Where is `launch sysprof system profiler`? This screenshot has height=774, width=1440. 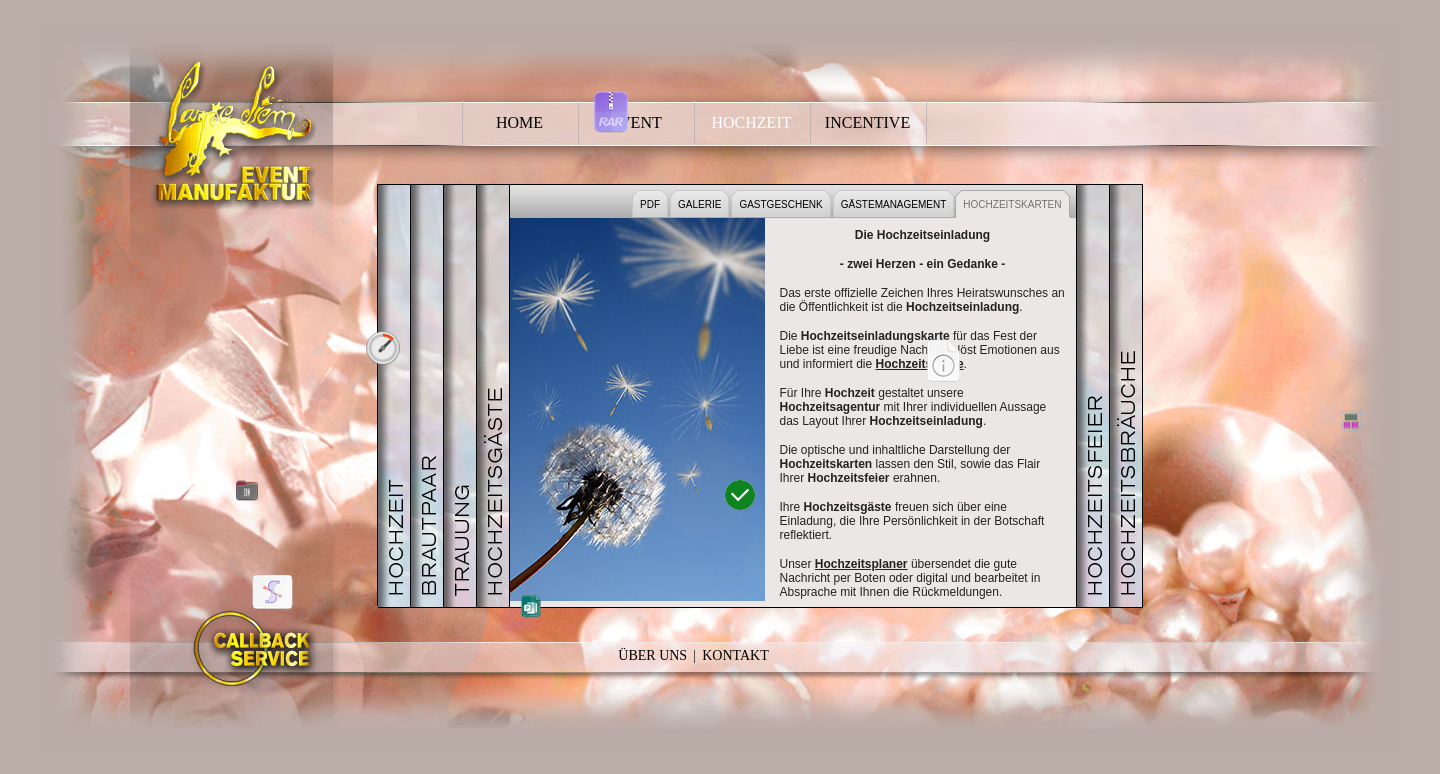 launch sysprof system profiler is located at coordinates (383, 348).